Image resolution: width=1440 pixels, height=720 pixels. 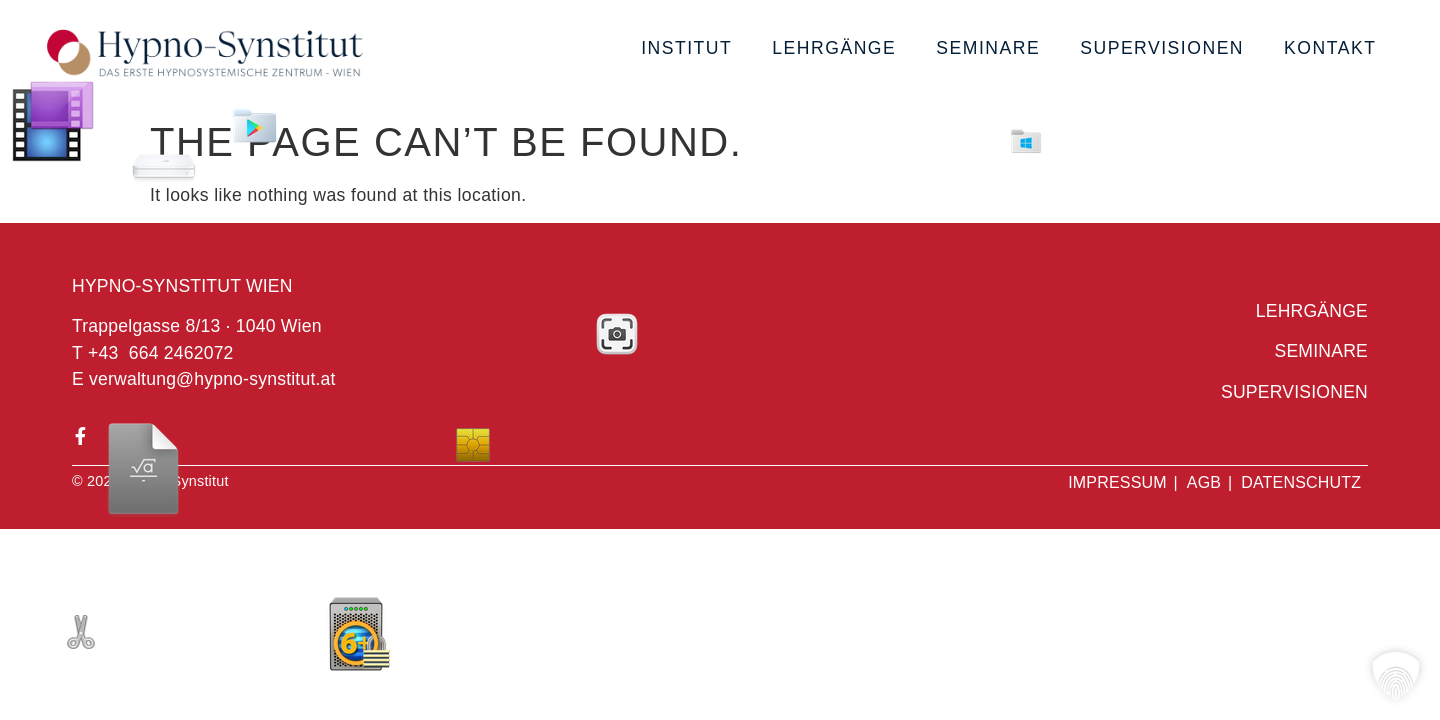 What do you see at coordinates (143, 470) in the screenshot?
I see `open an opendocument formula file` at bounding box center [143, 470].